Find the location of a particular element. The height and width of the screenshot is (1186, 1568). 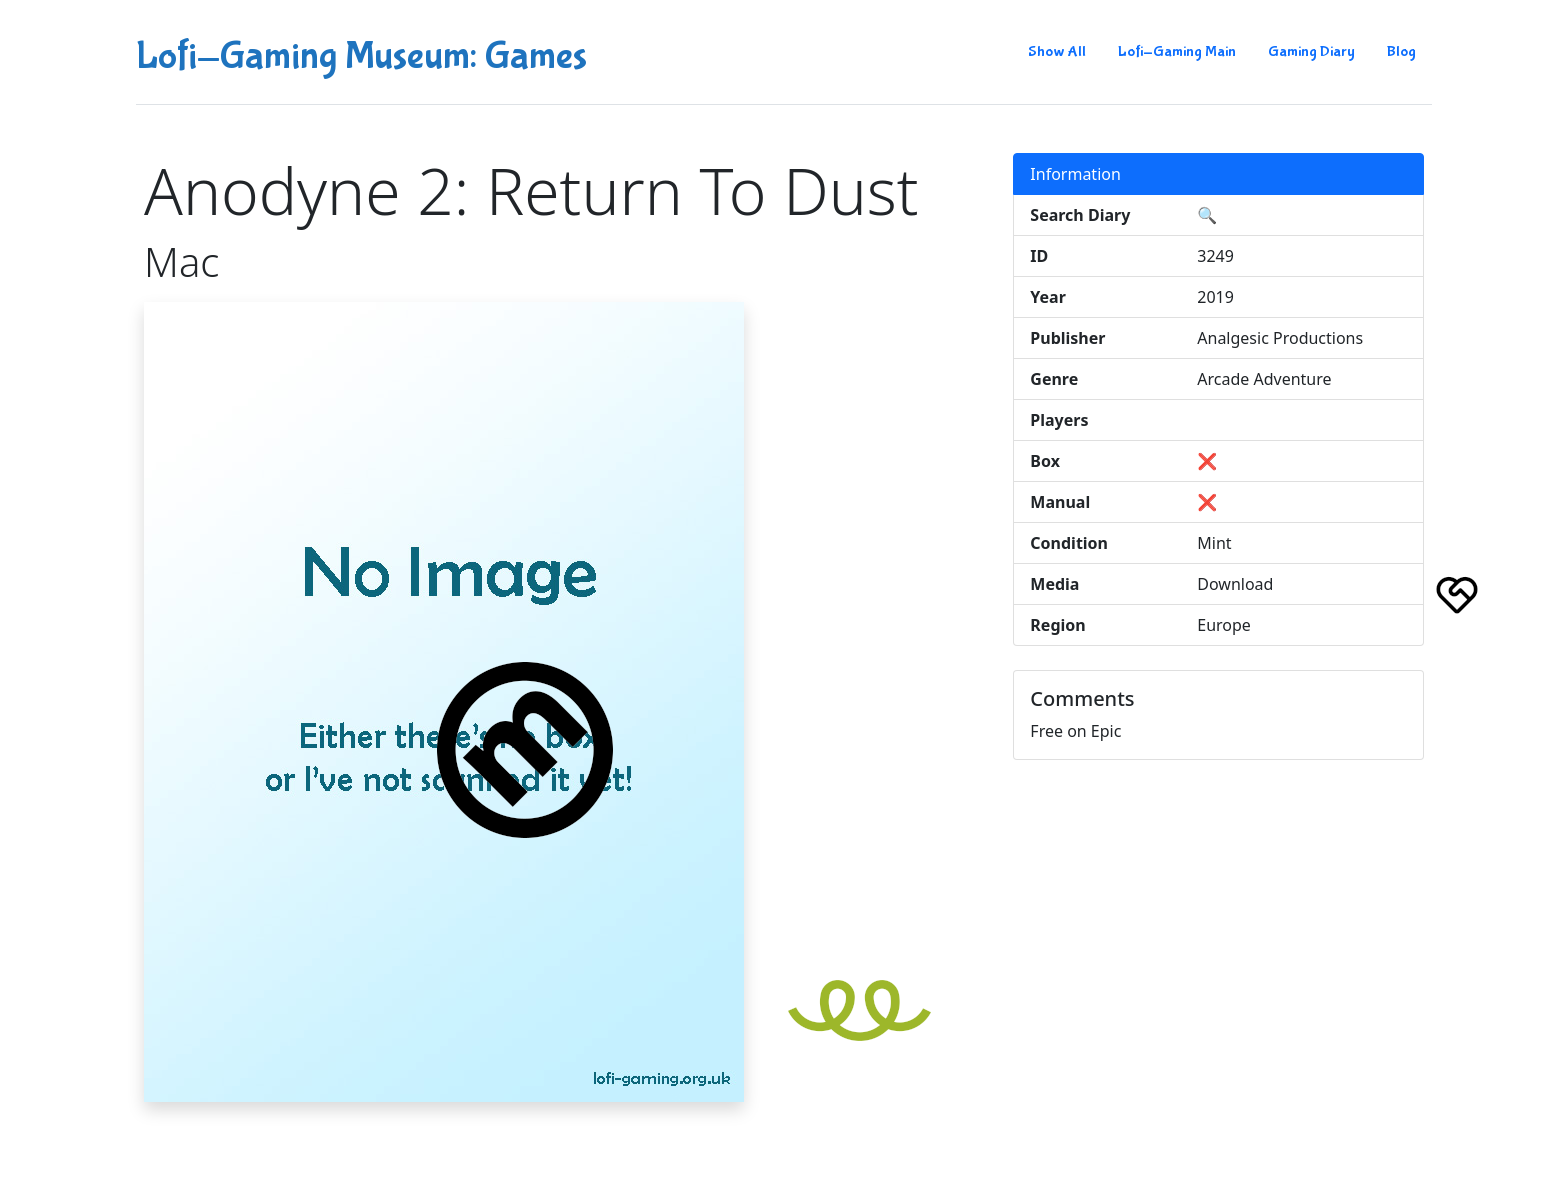

visit metacritic website is located at coordinates (525, 750).